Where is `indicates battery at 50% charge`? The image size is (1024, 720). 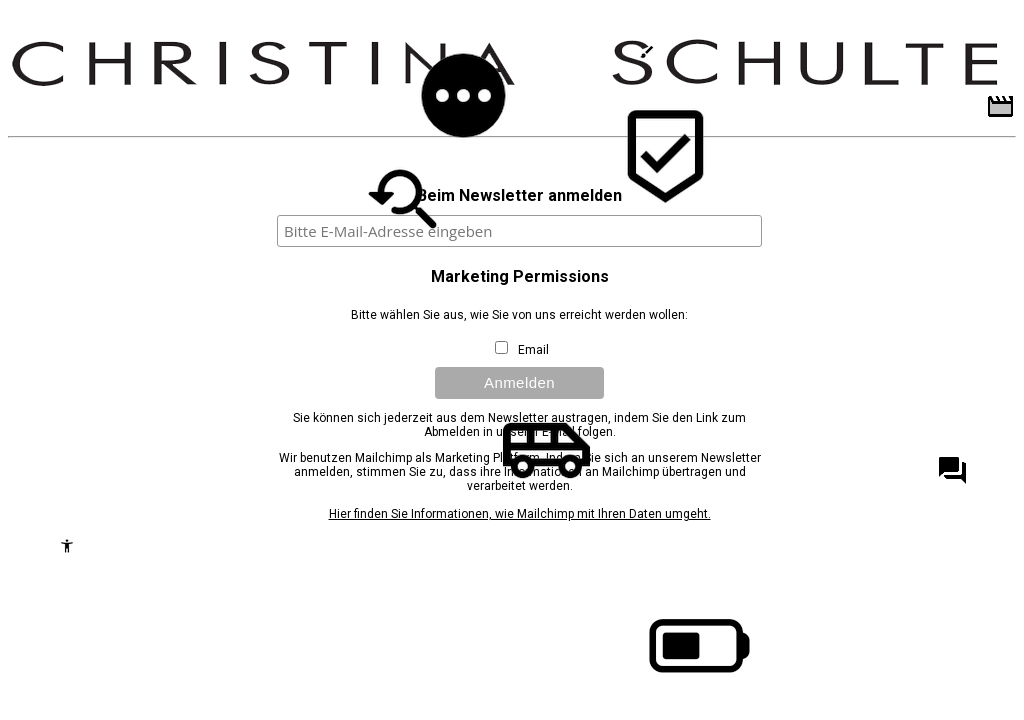 indicates battery at 50% charge is located at coordinates (699, 642).